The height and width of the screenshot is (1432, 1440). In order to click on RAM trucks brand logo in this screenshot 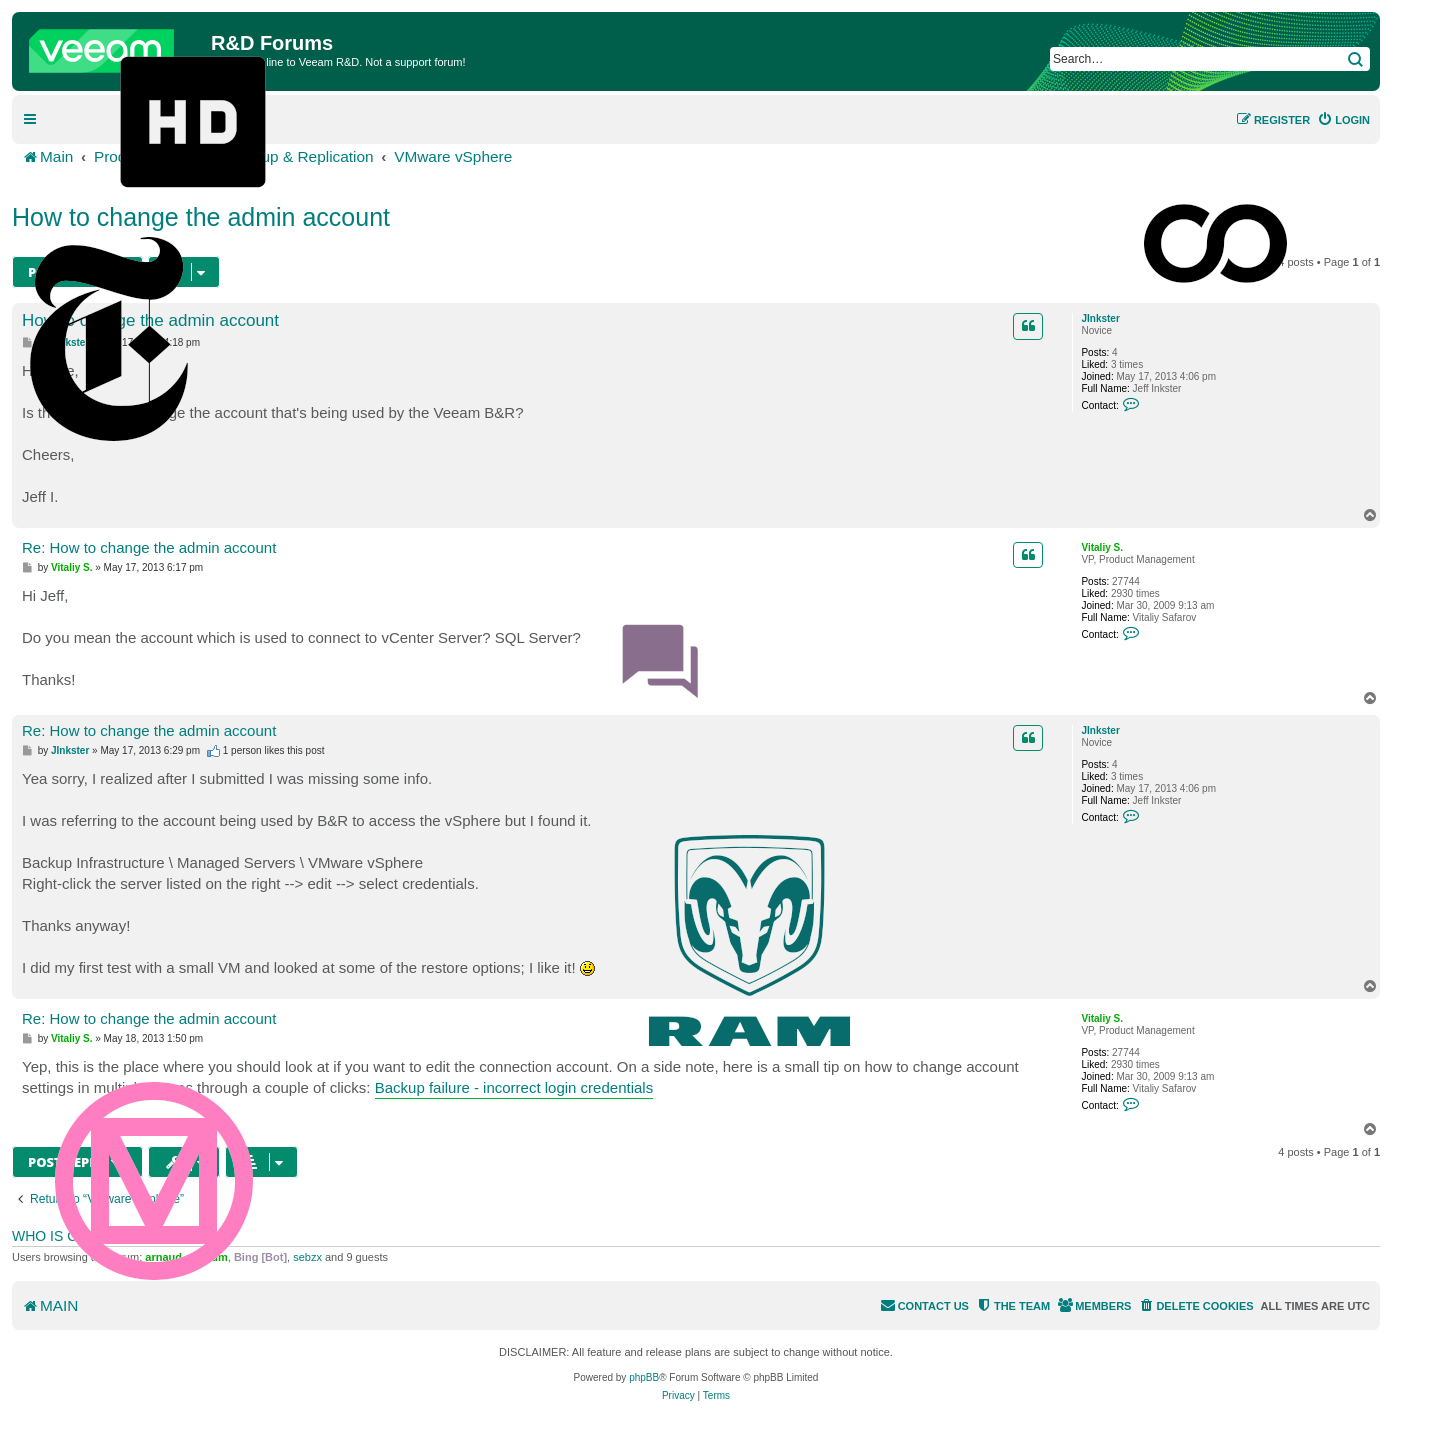, I will do `click(749, 940)`.